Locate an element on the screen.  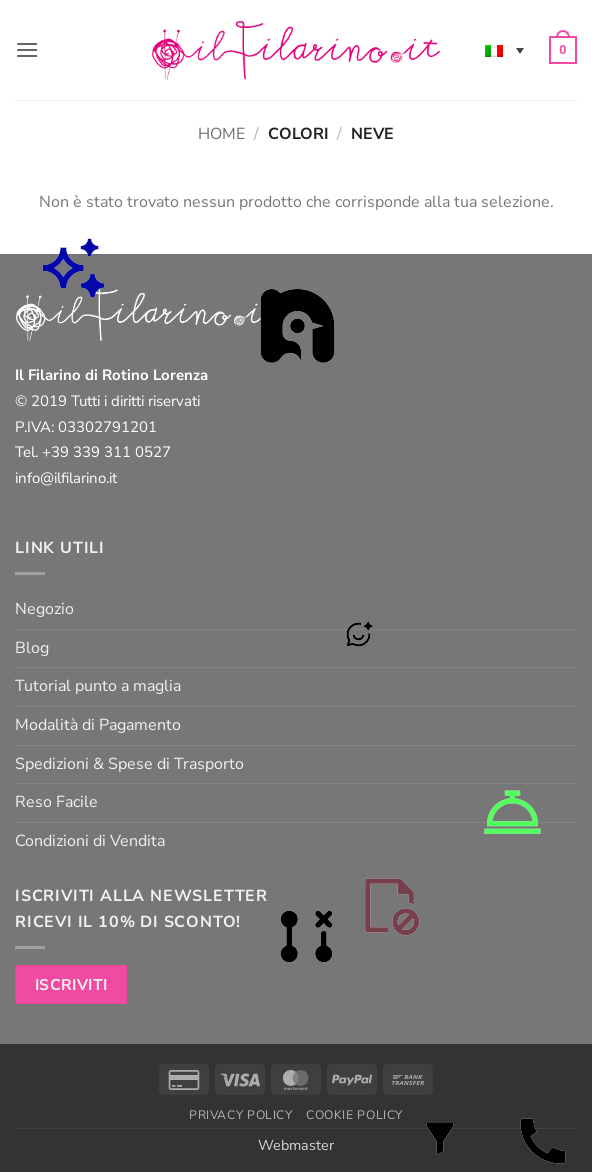
file access denied or restricted is located at coordinates (389, 905).